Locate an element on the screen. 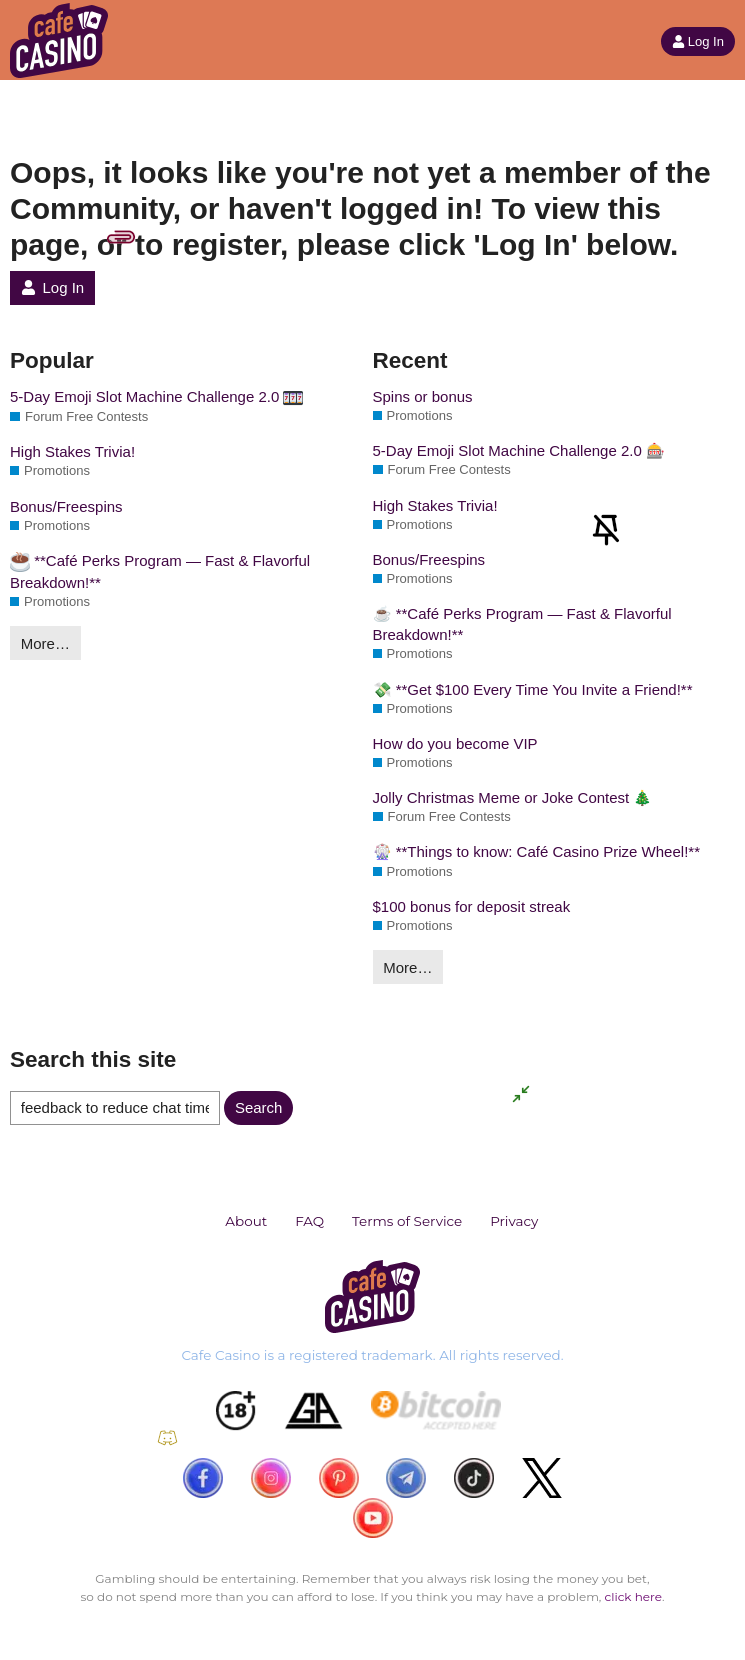 This screenshot has height=1660, width=745. minimize or reduce window size is located at coordinates (521, 1094).